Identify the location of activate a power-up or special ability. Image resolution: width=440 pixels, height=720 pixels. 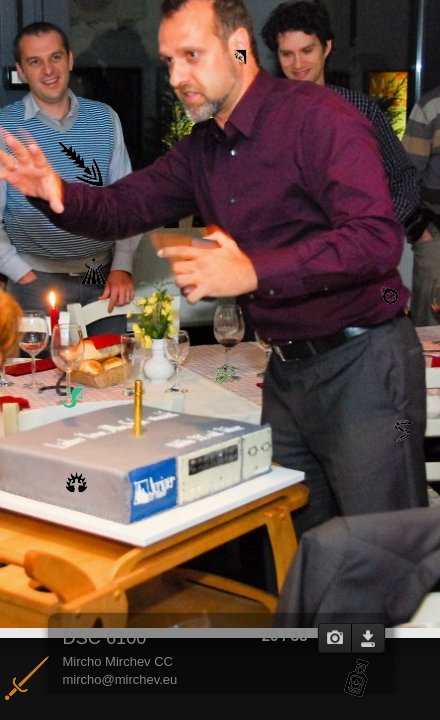
(76, 481).